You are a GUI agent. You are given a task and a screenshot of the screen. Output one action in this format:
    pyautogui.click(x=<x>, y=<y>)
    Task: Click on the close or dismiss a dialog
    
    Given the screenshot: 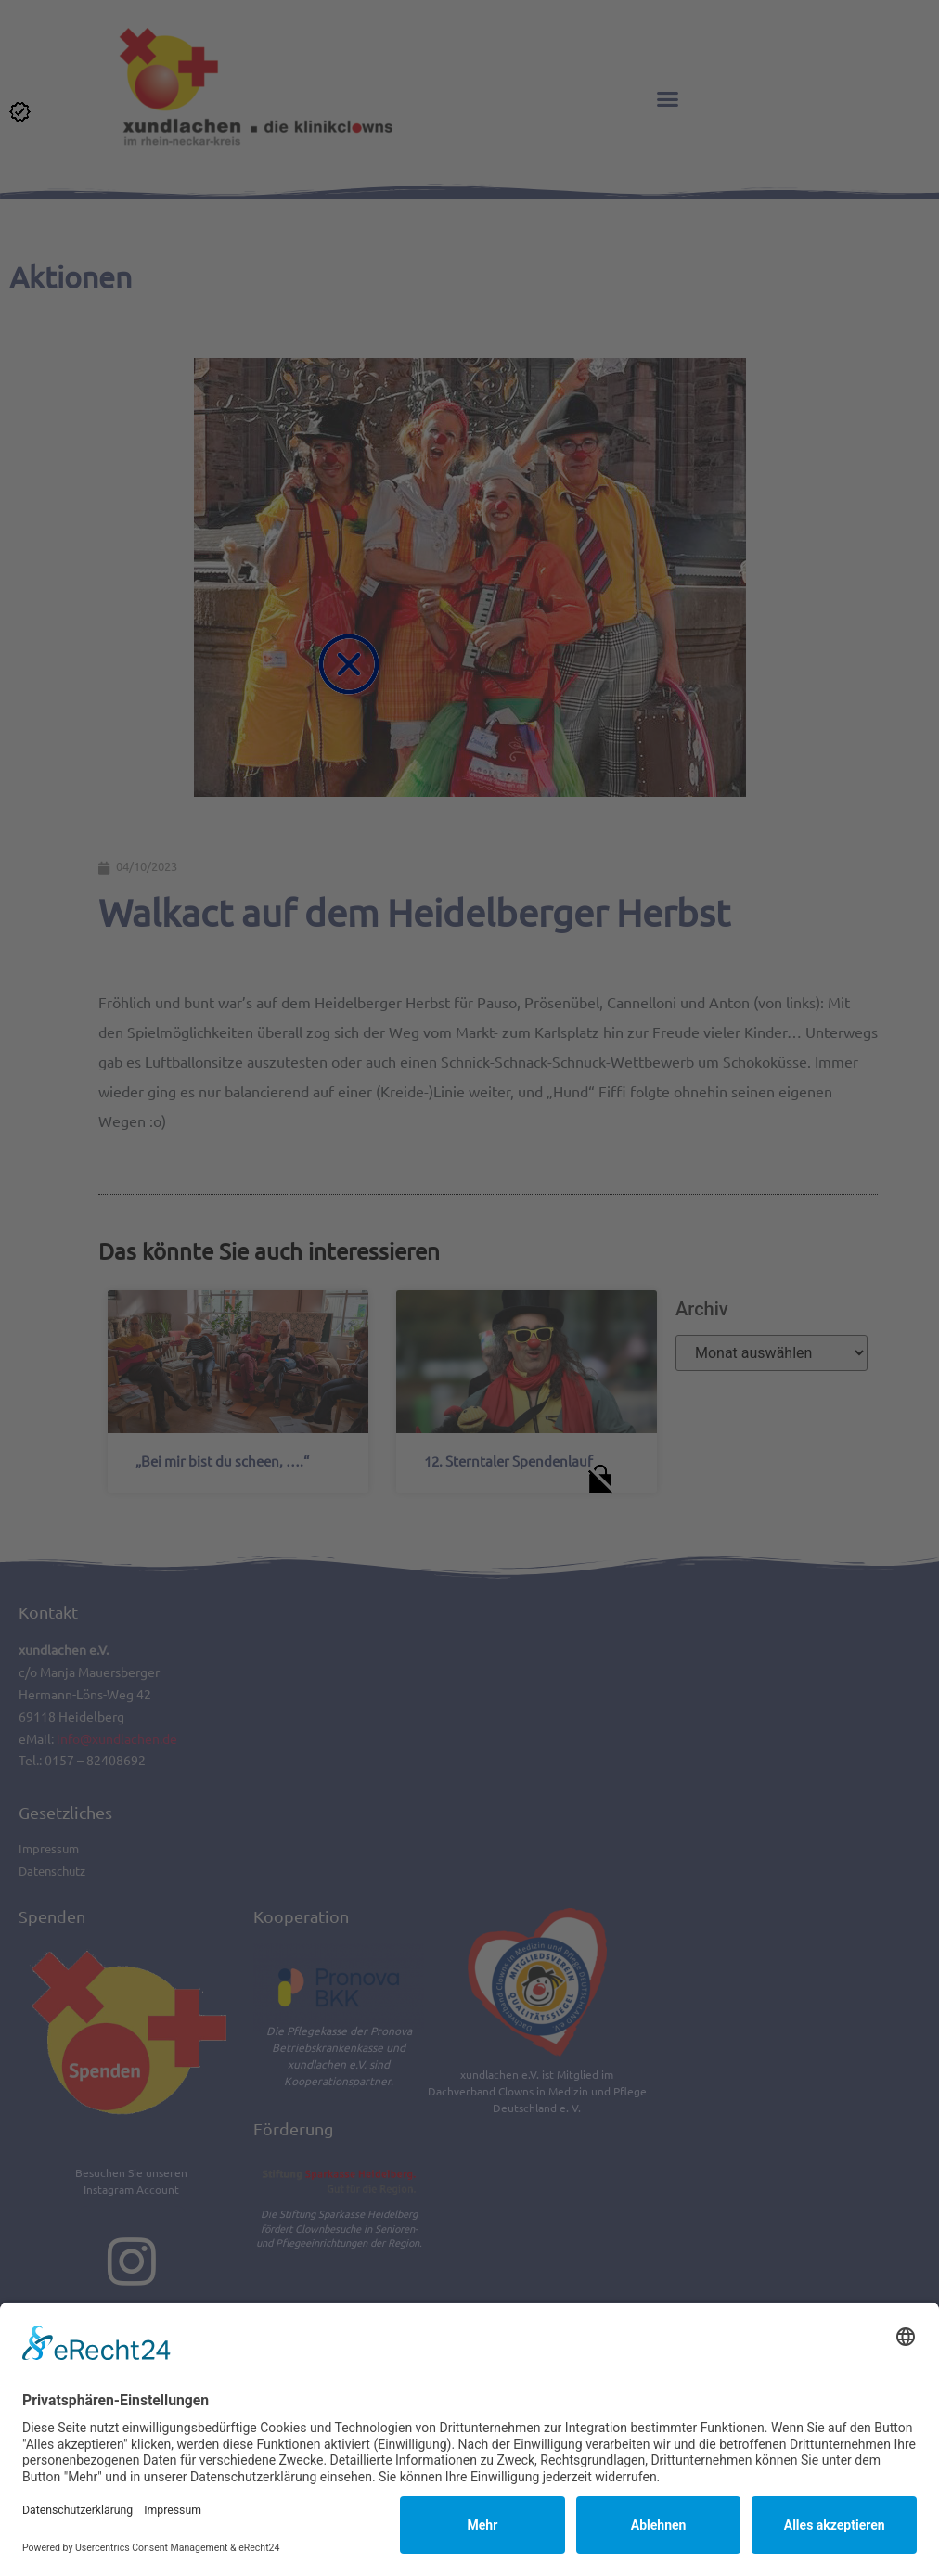 What is the action you would take?
    pyautogui.click(x=349, y=664)
    